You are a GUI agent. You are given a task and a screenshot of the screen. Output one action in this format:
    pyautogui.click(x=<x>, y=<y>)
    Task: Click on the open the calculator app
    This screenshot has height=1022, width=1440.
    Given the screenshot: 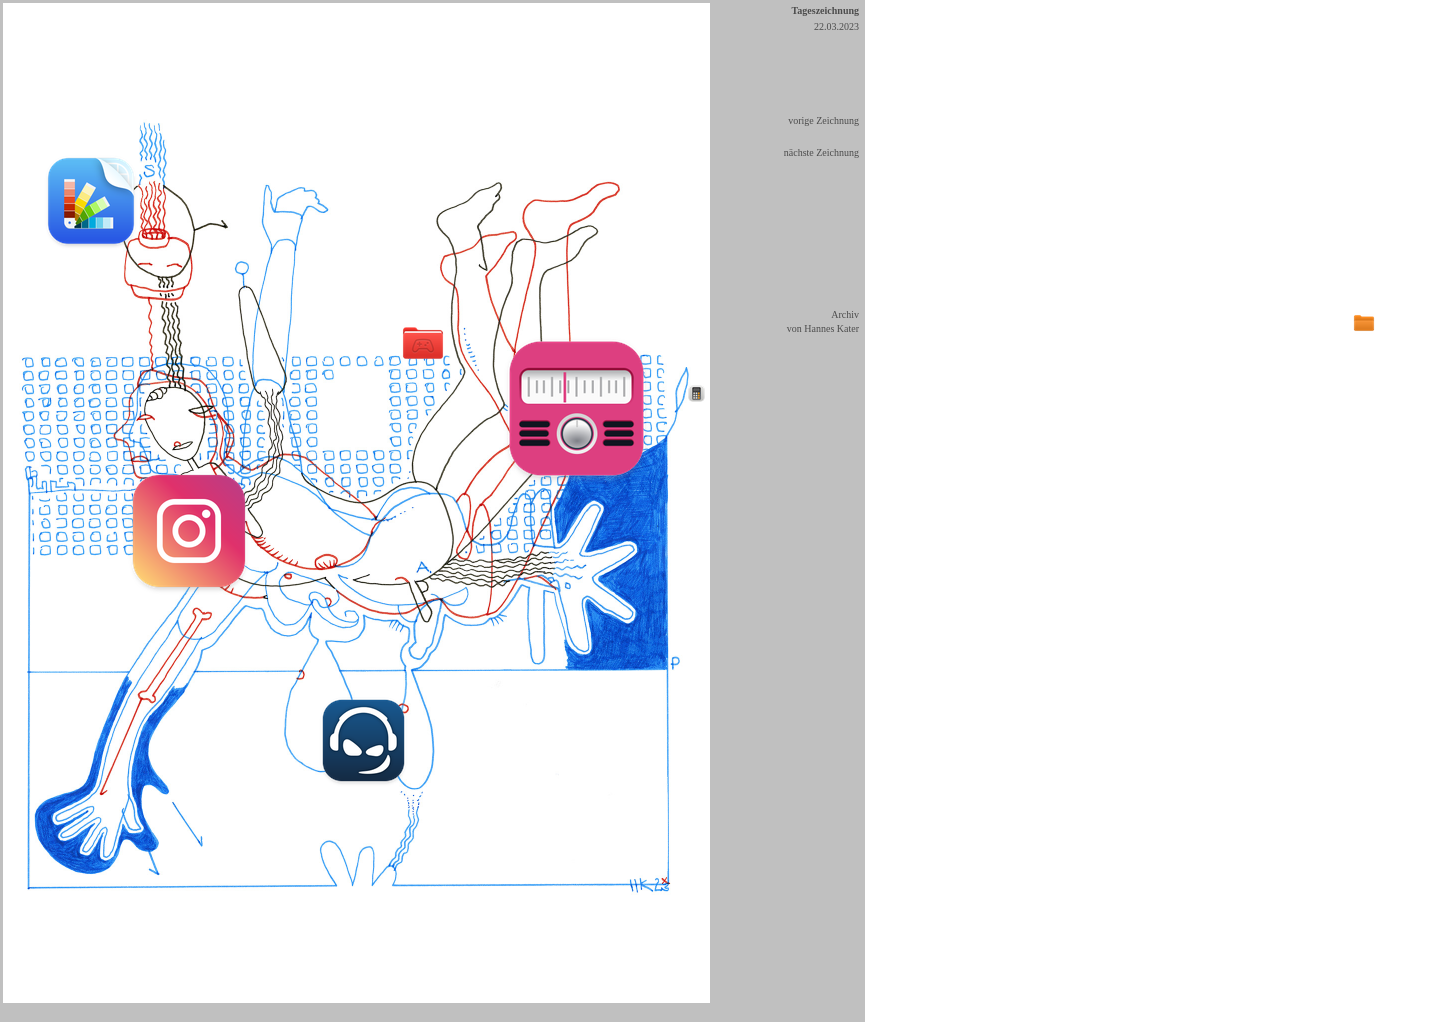 What is the action you would take?
    pyautogui.click(x=696, y=393)
    